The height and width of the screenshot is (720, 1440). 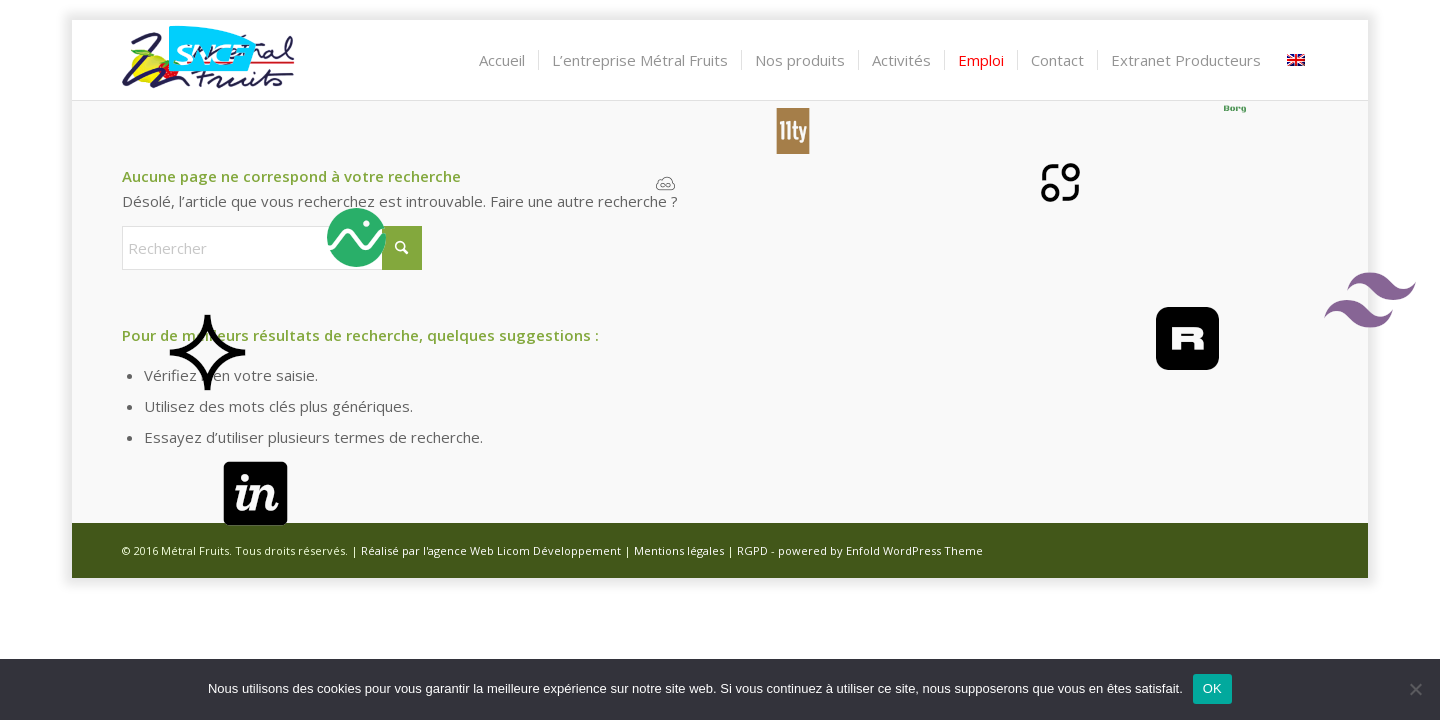 What do you see at coordinates (1235, 109) in the screenshot?
I see `open borgbackup application` at bounding box center [1235, 109].